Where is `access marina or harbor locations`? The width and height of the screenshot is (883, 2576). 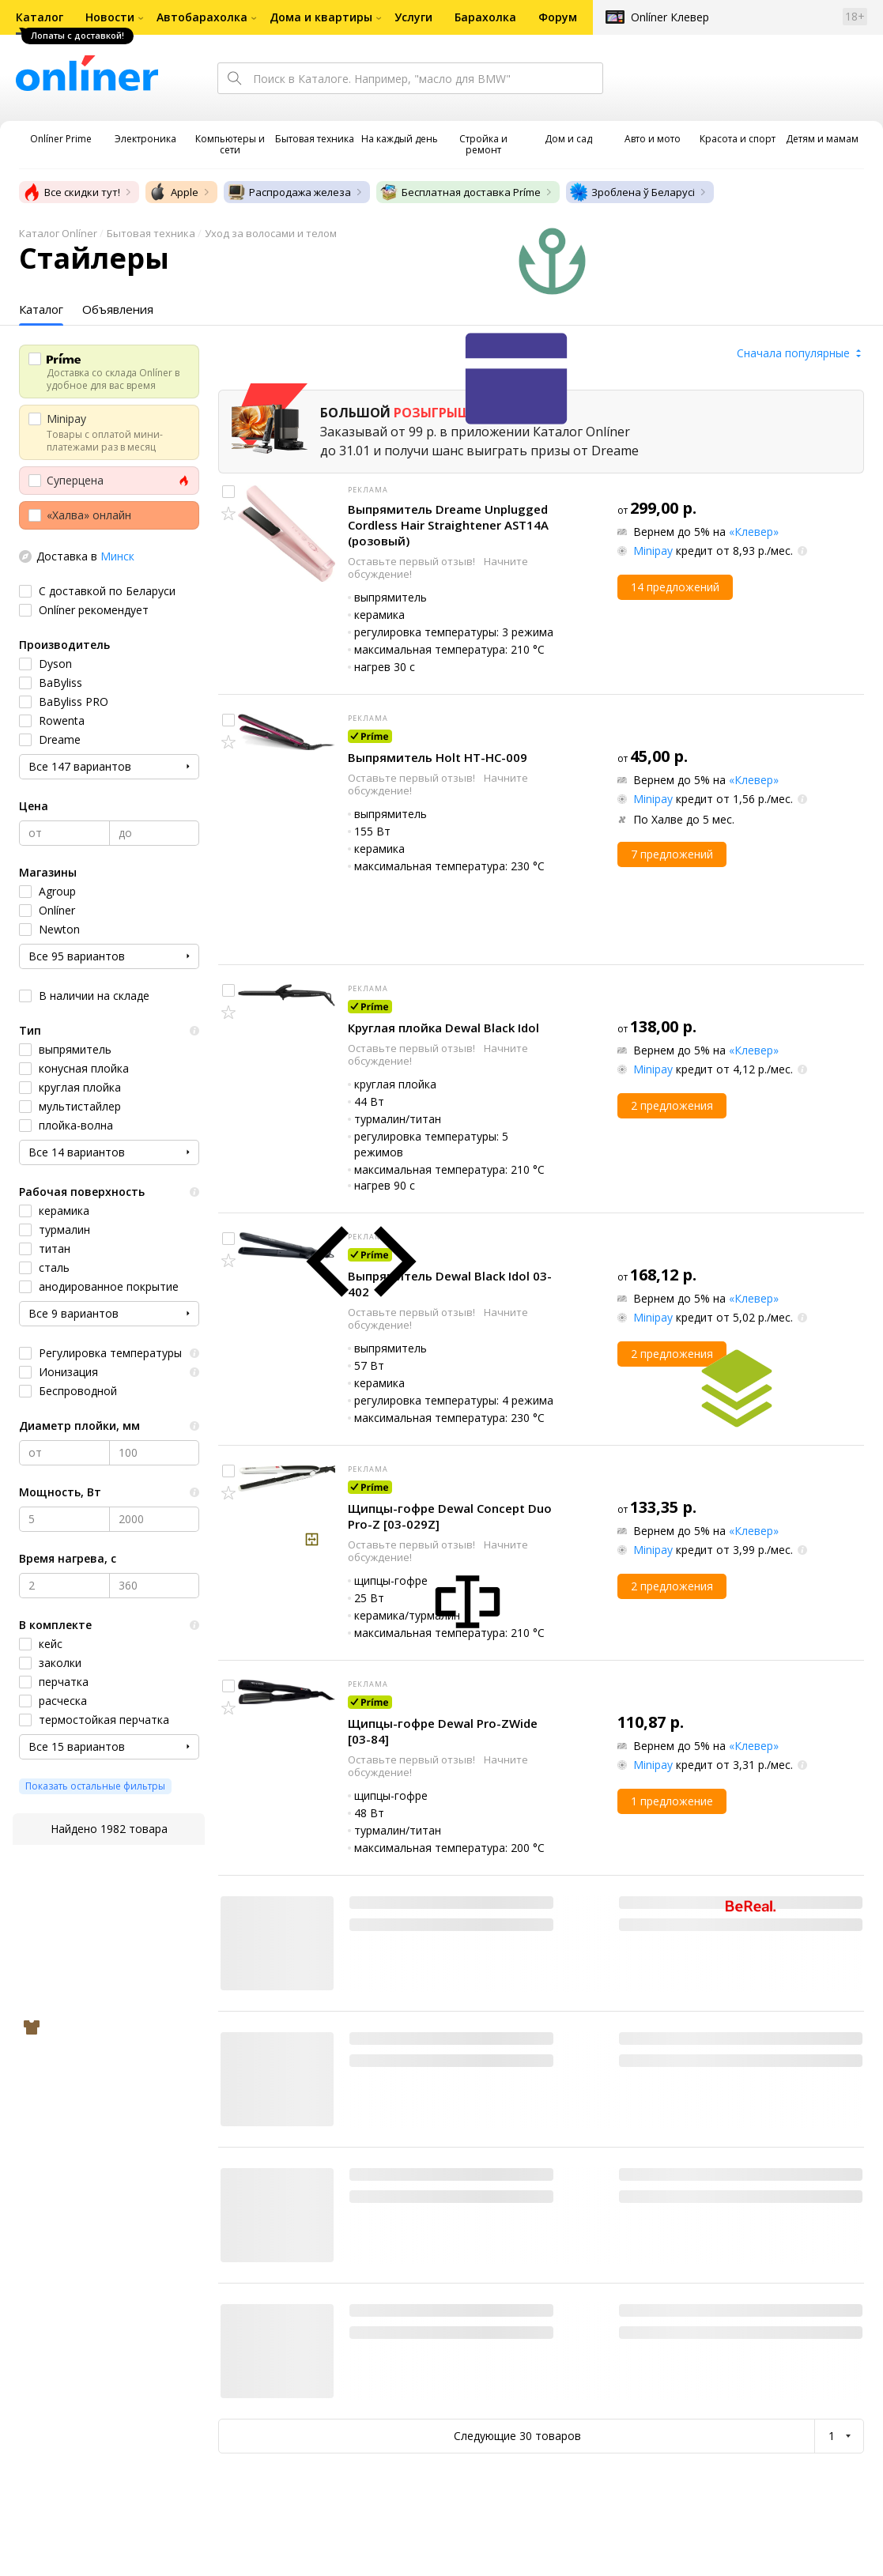
access marina or harbor locations is located at coordinates (552, 261).